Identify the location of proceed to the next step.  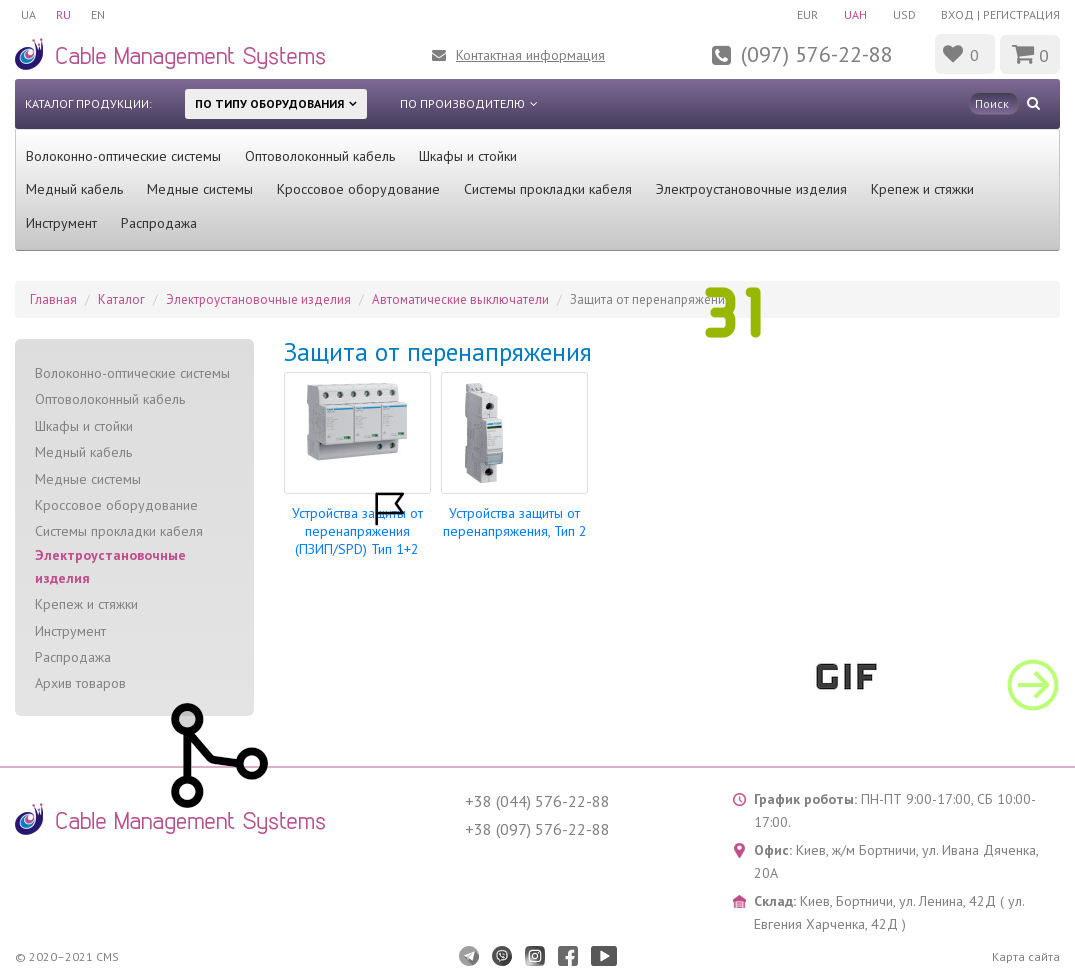
(1033, 685).